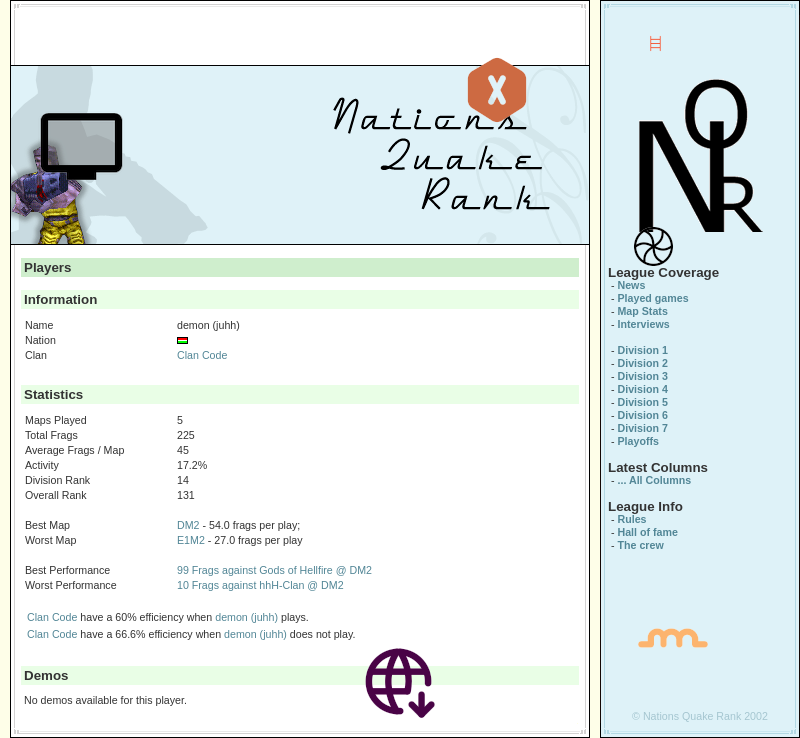 Image resolution: width=800 pixels, height=738 pixels. Describe the element at coordinates (655, 43) in the screenshot. I see `access step-by-step instructions or tutorials` at that location.